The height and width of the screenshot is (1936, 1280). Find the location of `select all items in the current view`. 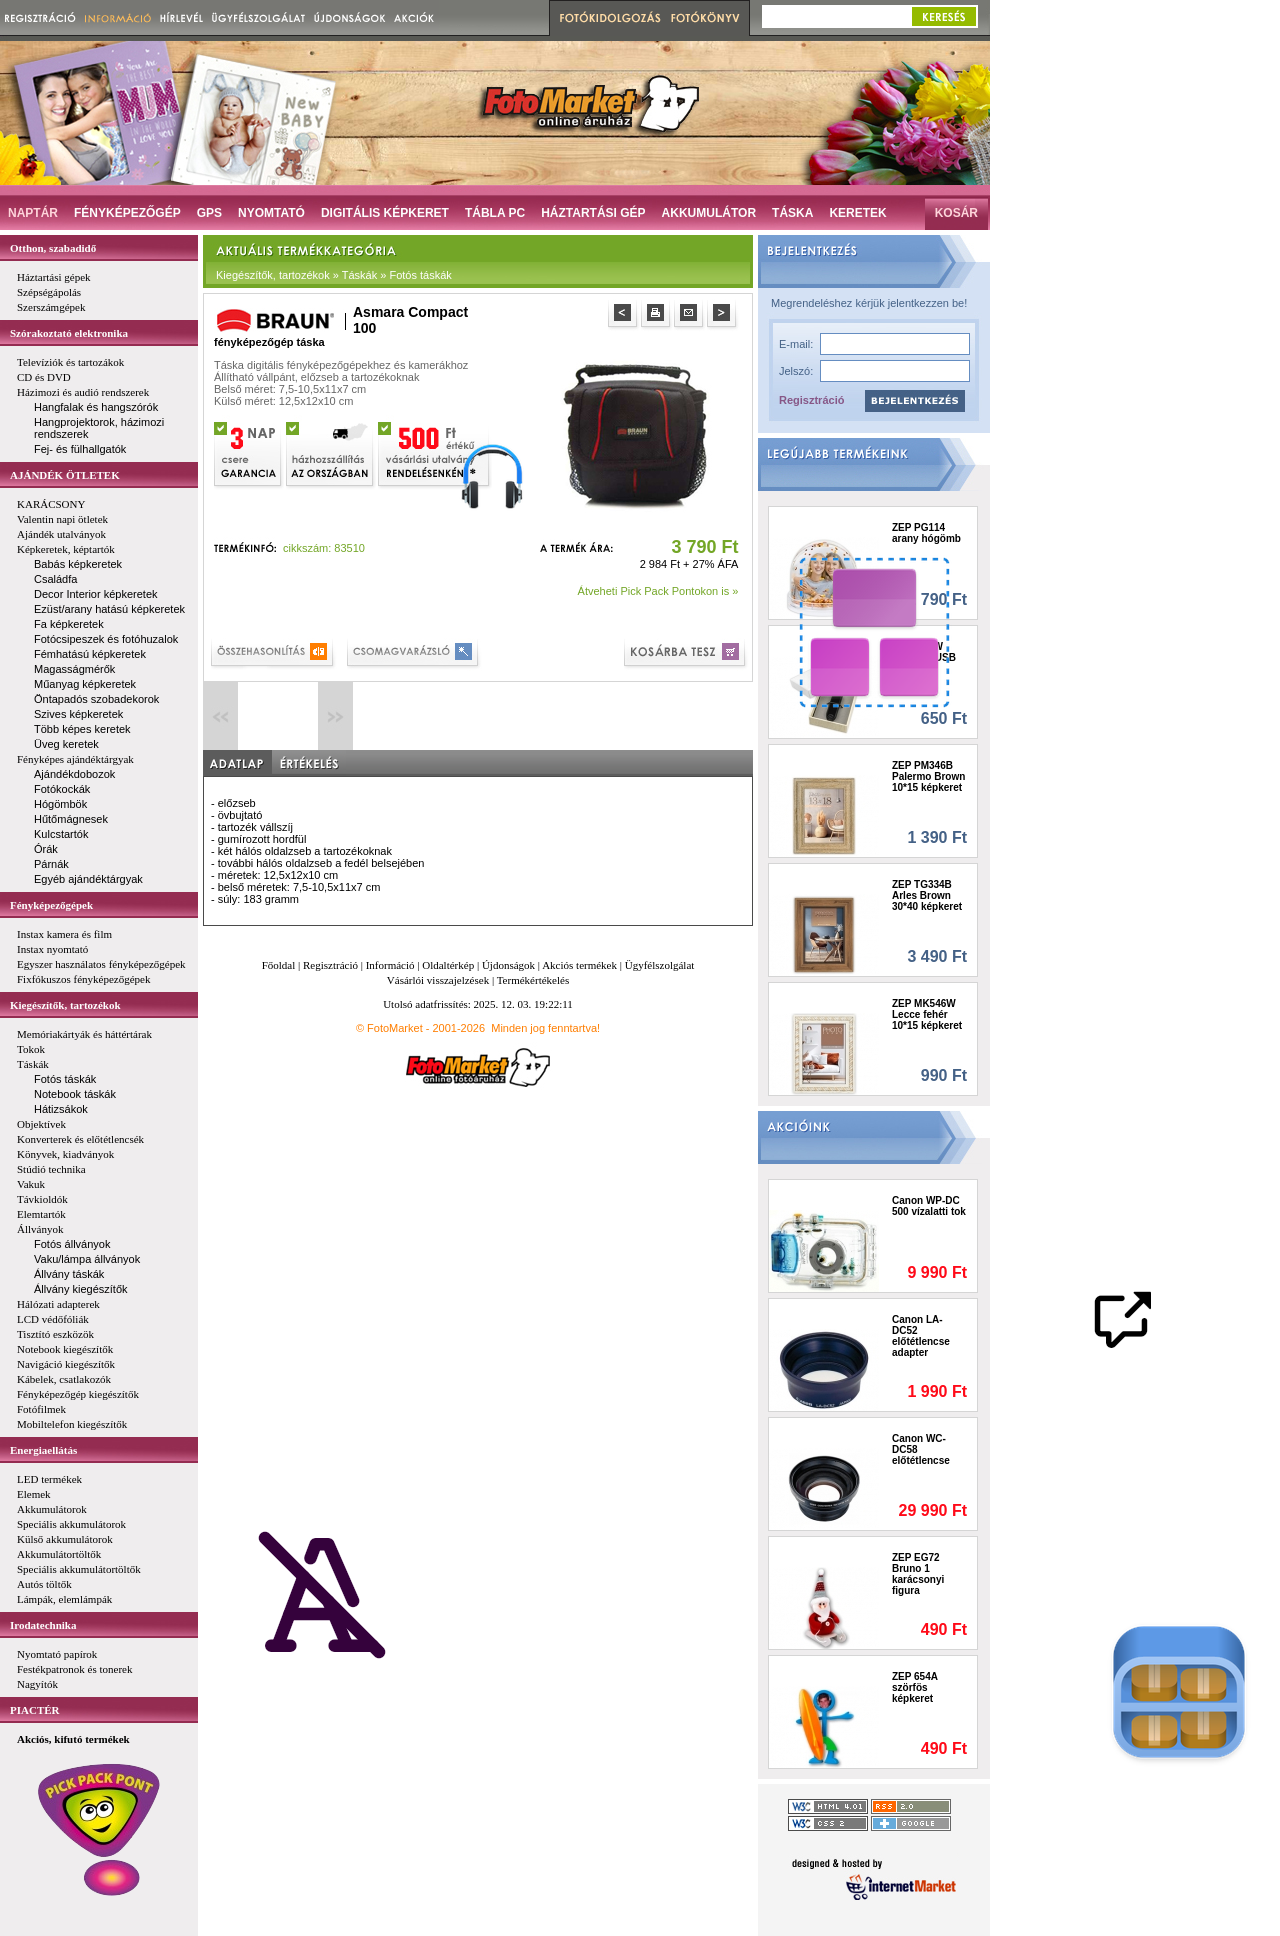

select all items in the current view is located at coordinates (874, 632).